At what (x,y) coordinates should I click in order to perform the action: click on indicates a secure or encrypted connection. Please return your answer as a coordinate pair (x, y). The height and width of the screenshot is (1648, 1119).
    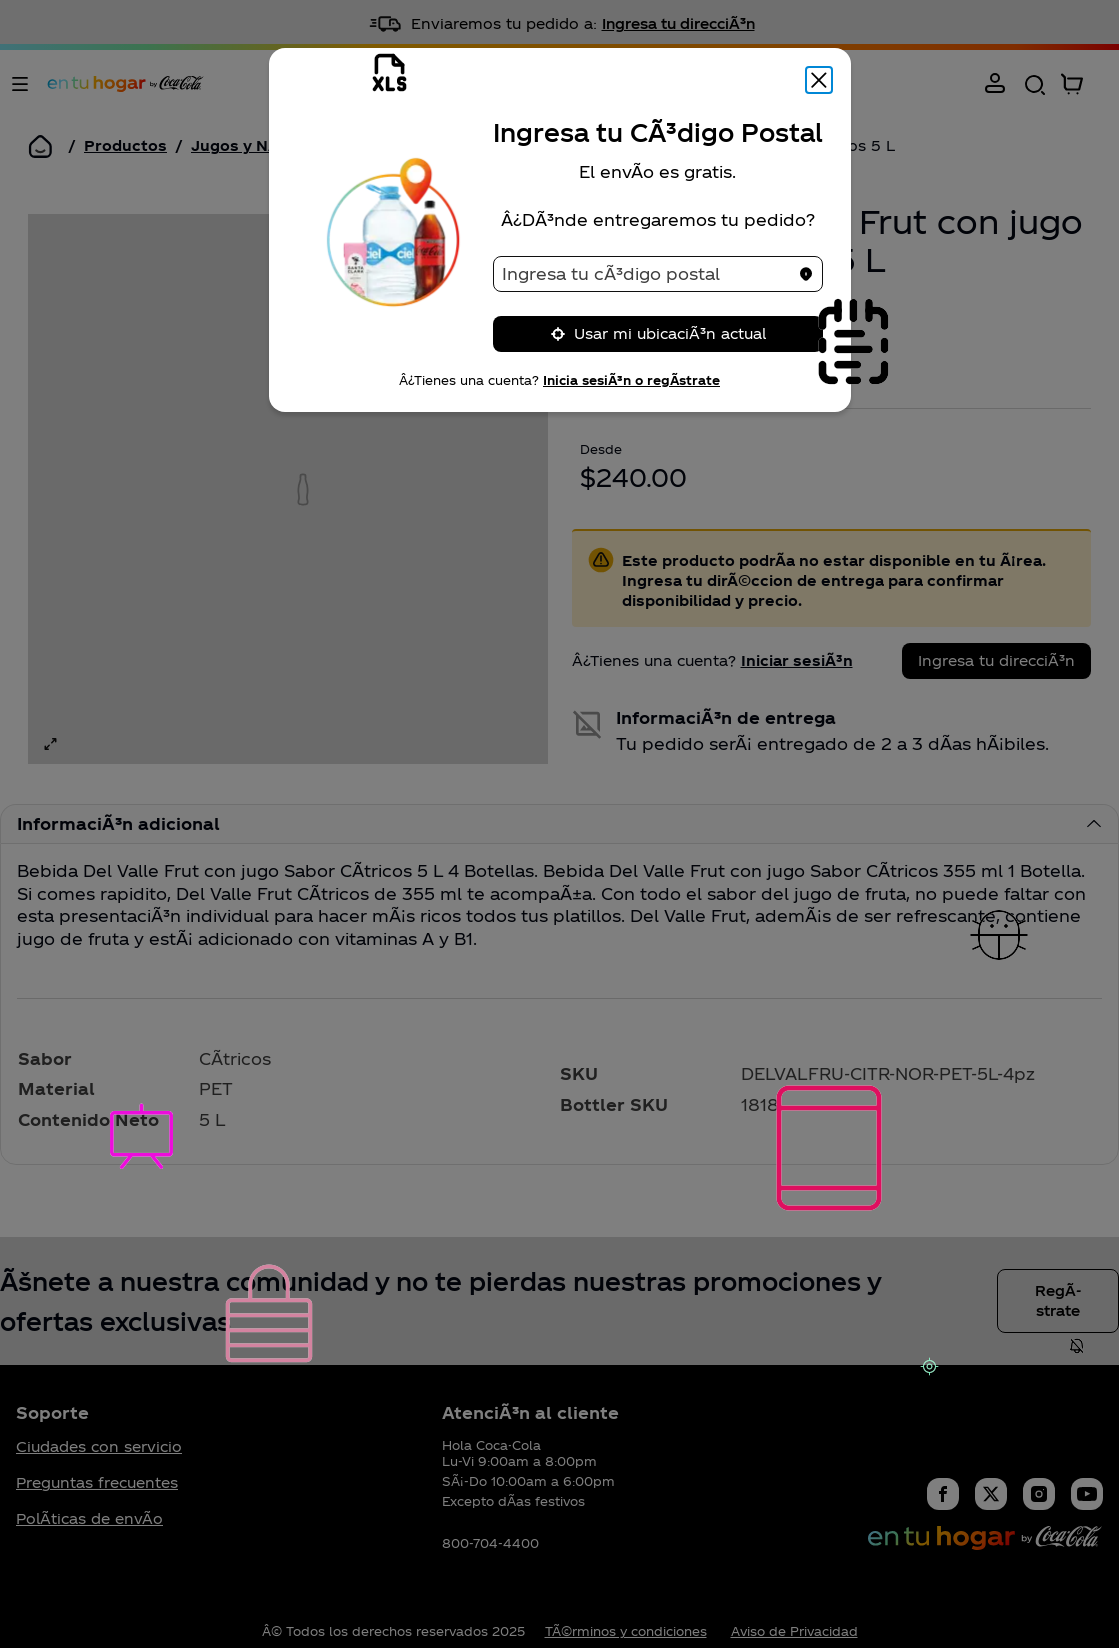
    Looking at the image, I should click on (269, 1319).